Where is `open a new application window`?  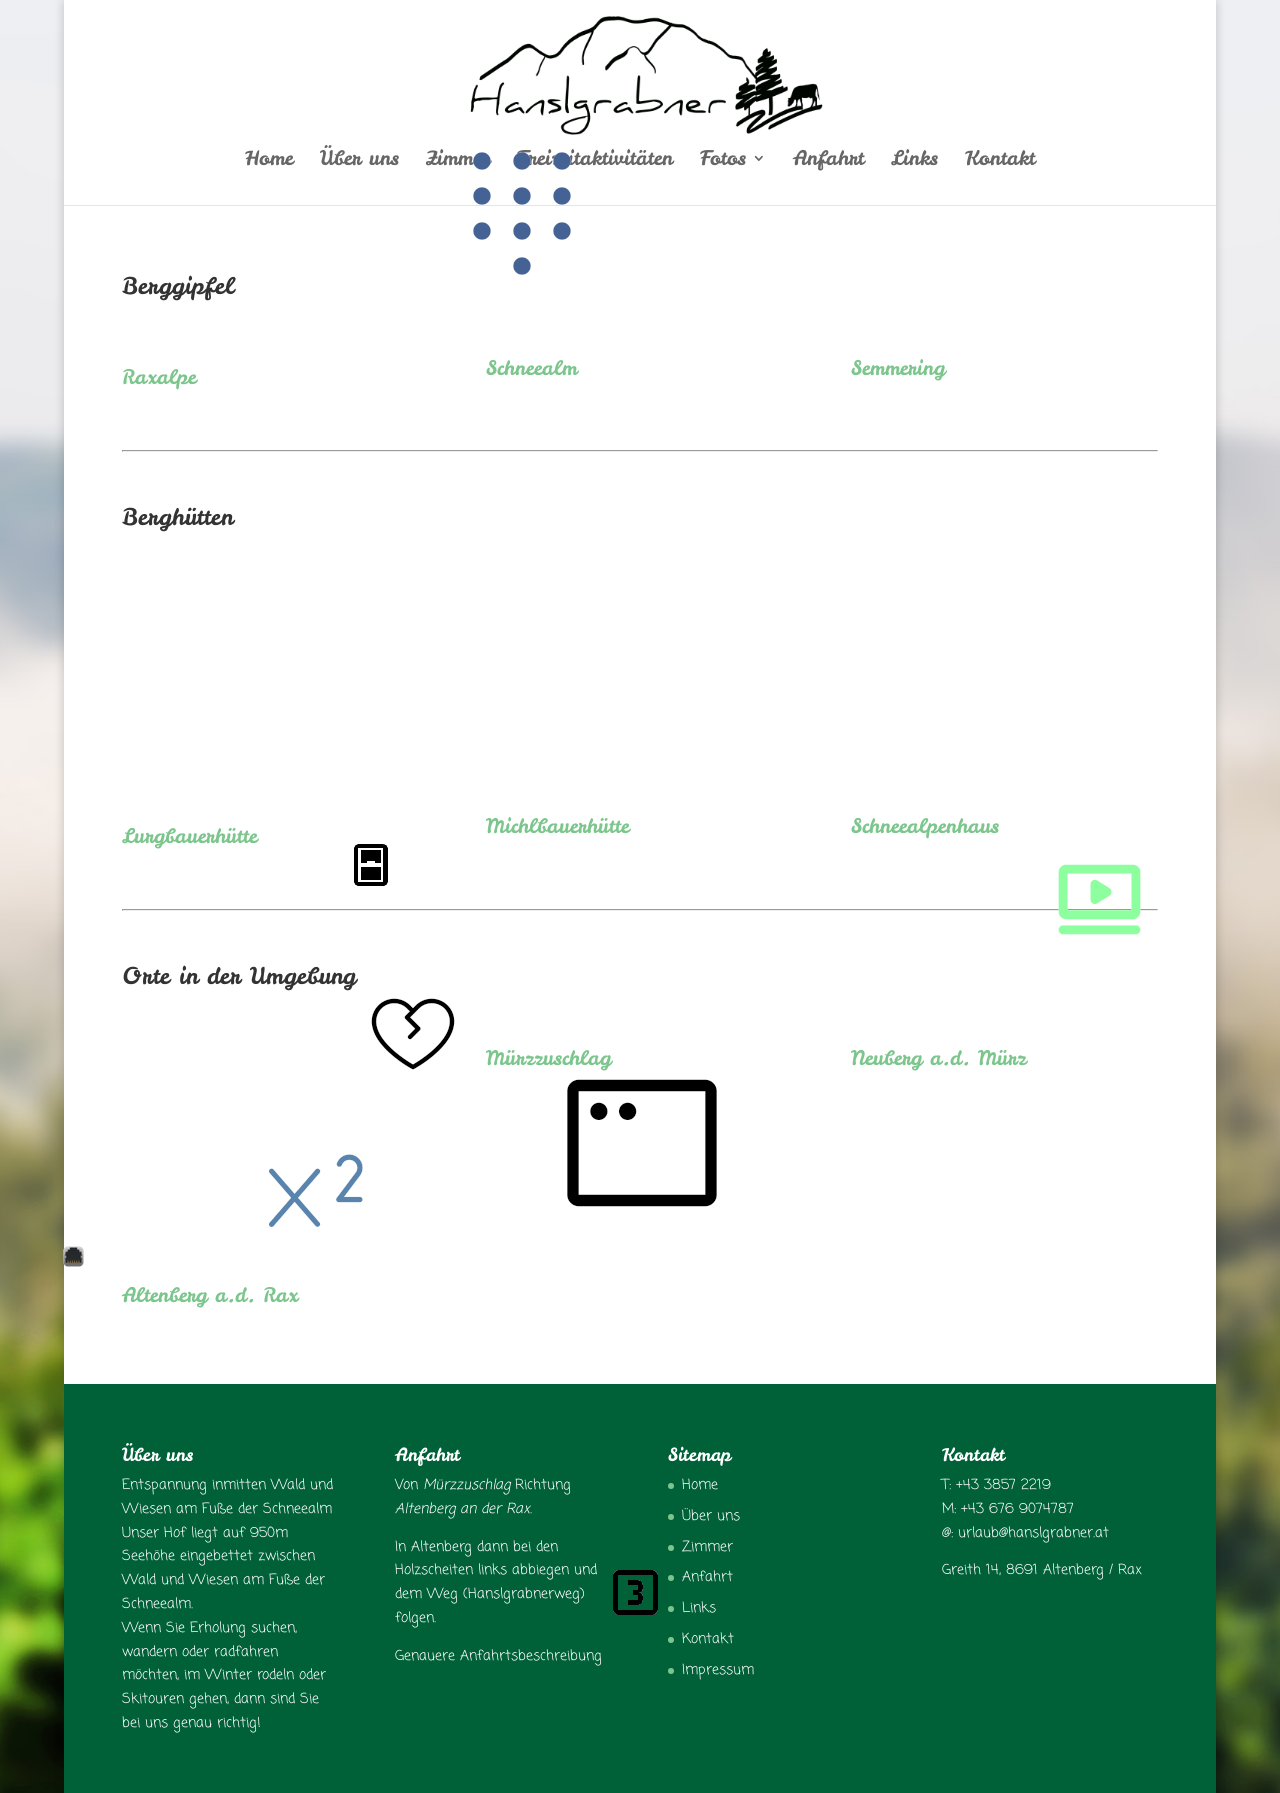
open a new application window is located at coordinates (642, 1143).